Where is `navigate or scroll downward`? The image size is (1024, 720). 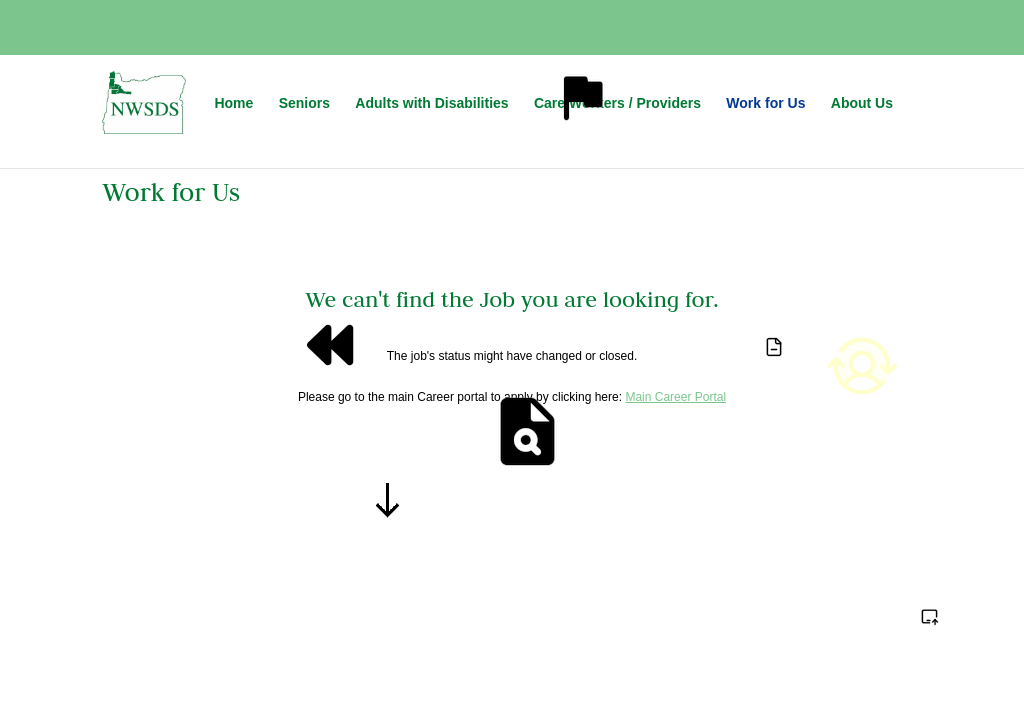
navigate or scroll downward is located at coordinates (387, 500).